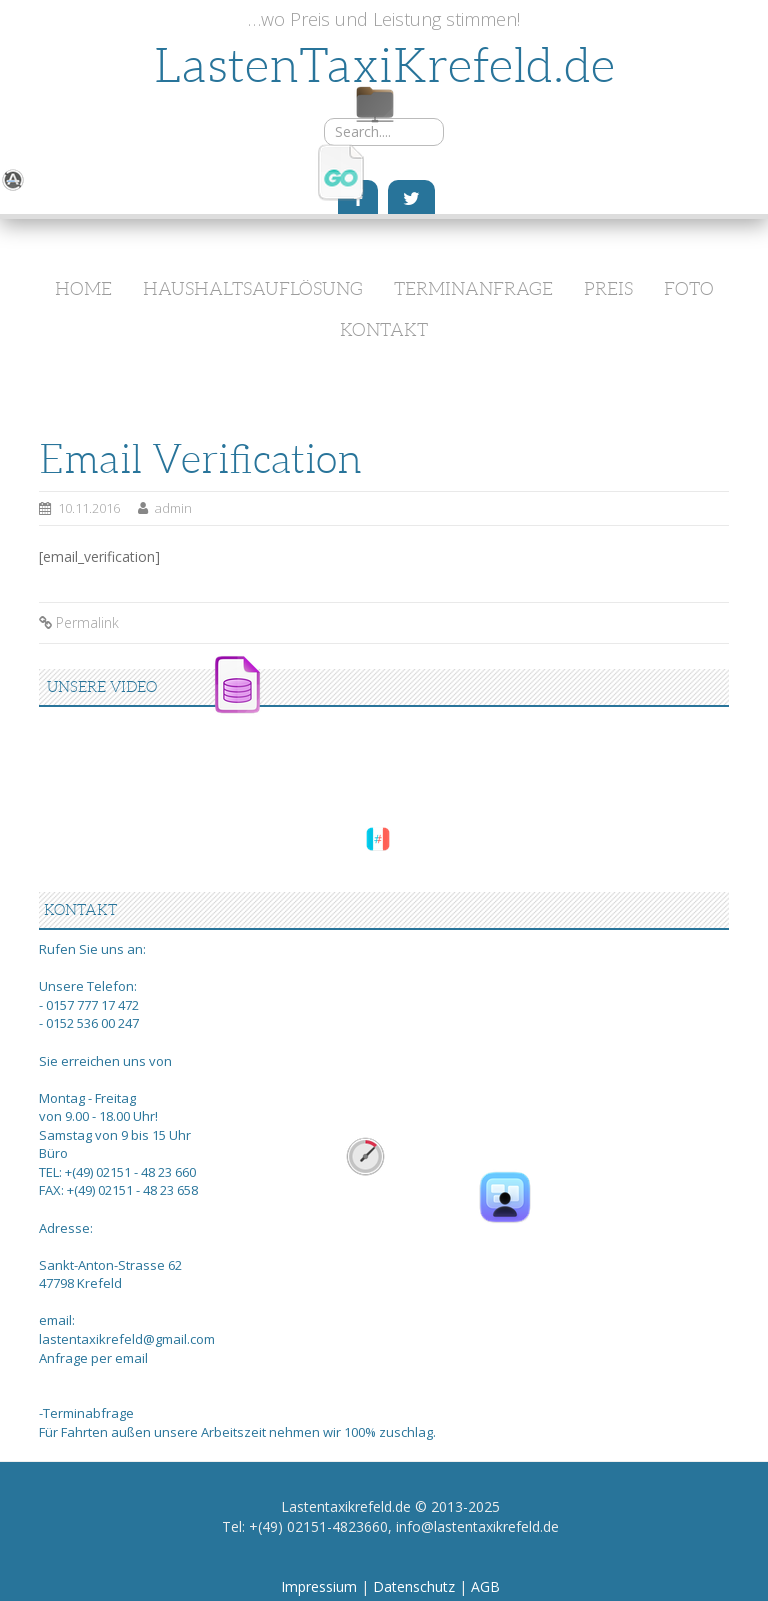 The image size is (768, 1601). What do you see at coordinates (375, 104) in the screenshot?
I see `access files stored on a remote server or network location` at bounding box center [375, 104].